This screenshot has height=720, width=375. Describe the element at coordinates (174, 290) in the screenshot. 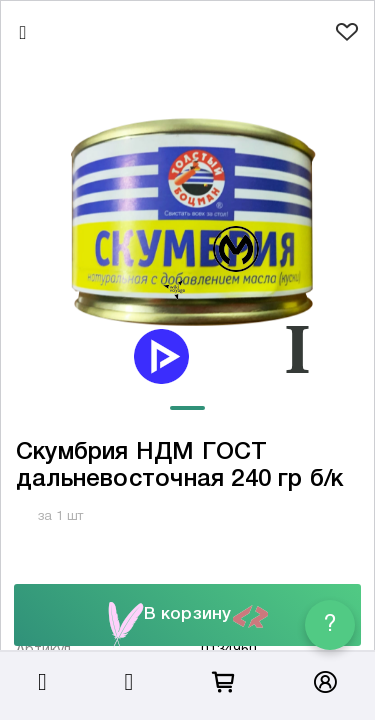

I see `open wikivoyage travel guide` at that location.